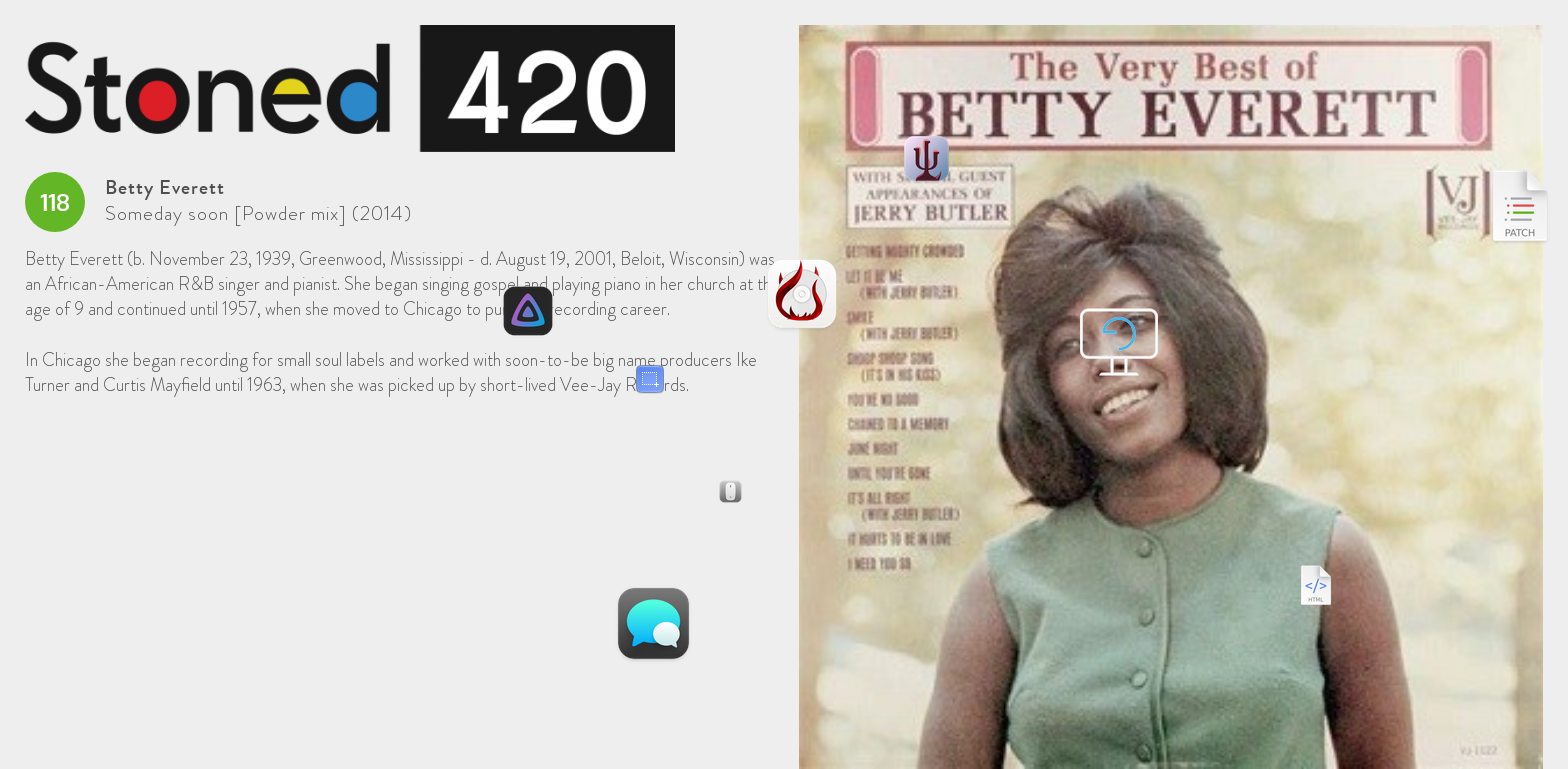 This screenshot has height=769, width=1568. I want to click on open jellyfin media server app, so click(528, 311).